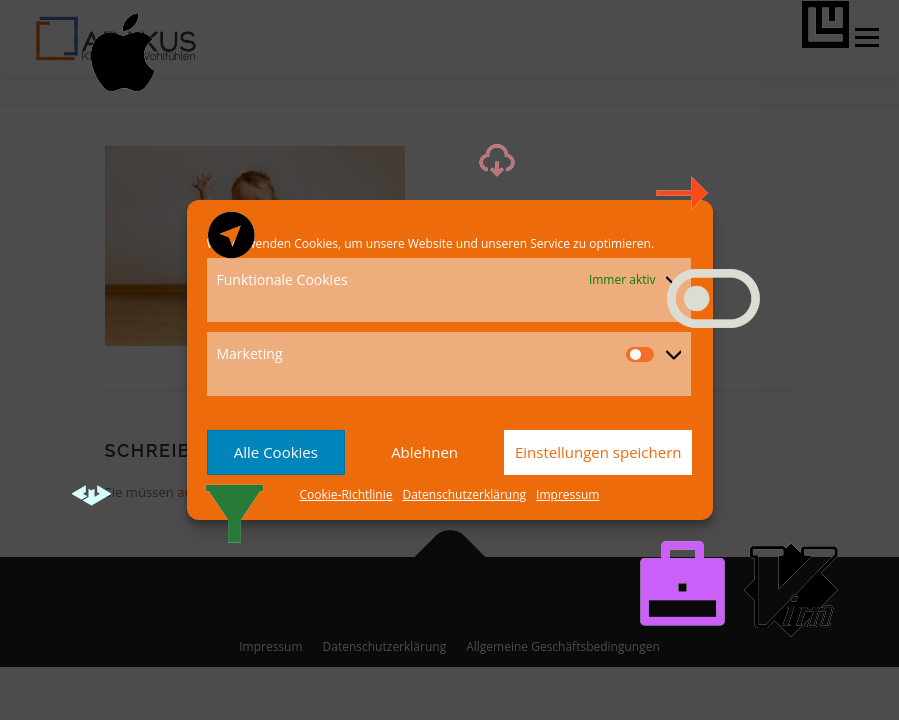 The image size is (899, 720). What do you see at coordinates (825, 24) in the screenshot?
I see `ludwig brand logo` at bounding box center [825, 24].